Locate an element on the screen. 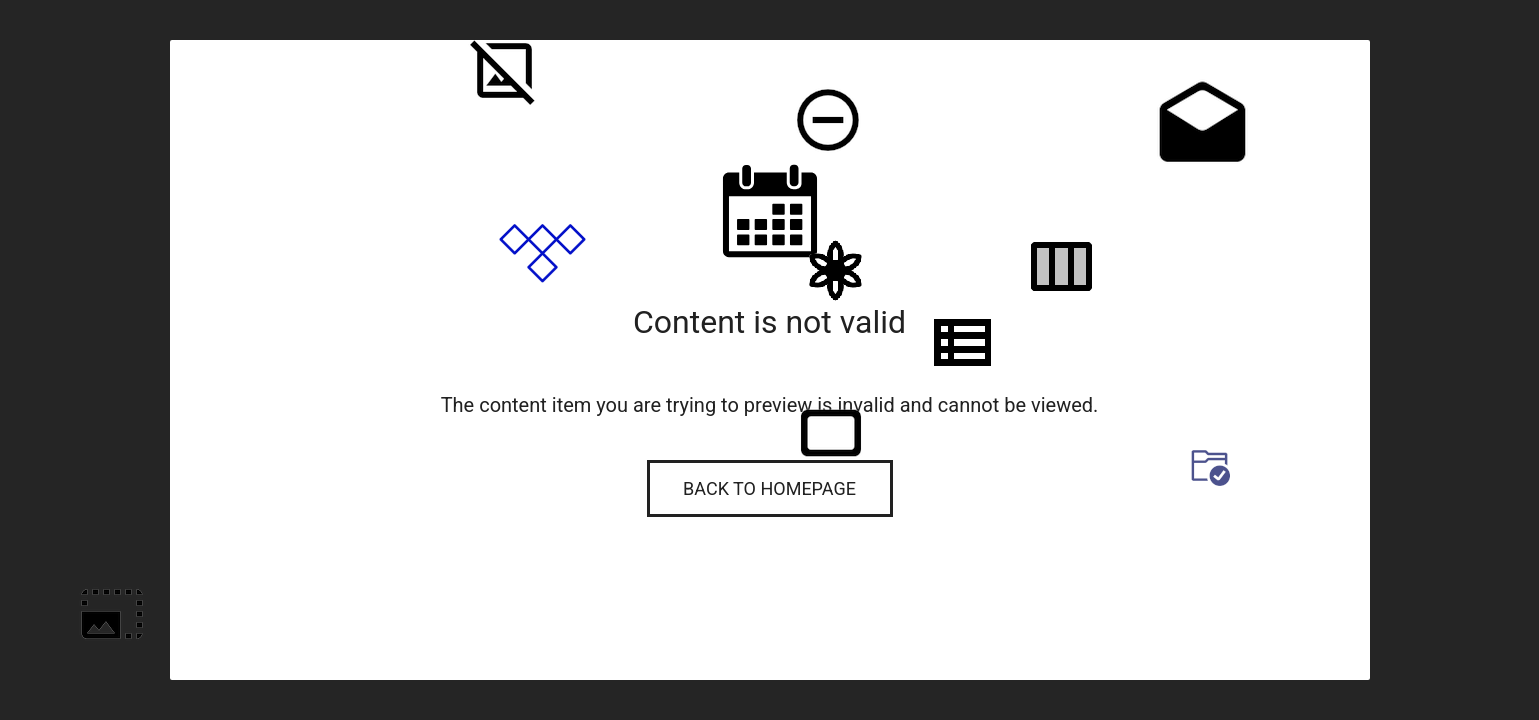 Image resolution: width=1539 pixels, height=720 pixels. view your draft messages is located at coordinates (1202, 127).